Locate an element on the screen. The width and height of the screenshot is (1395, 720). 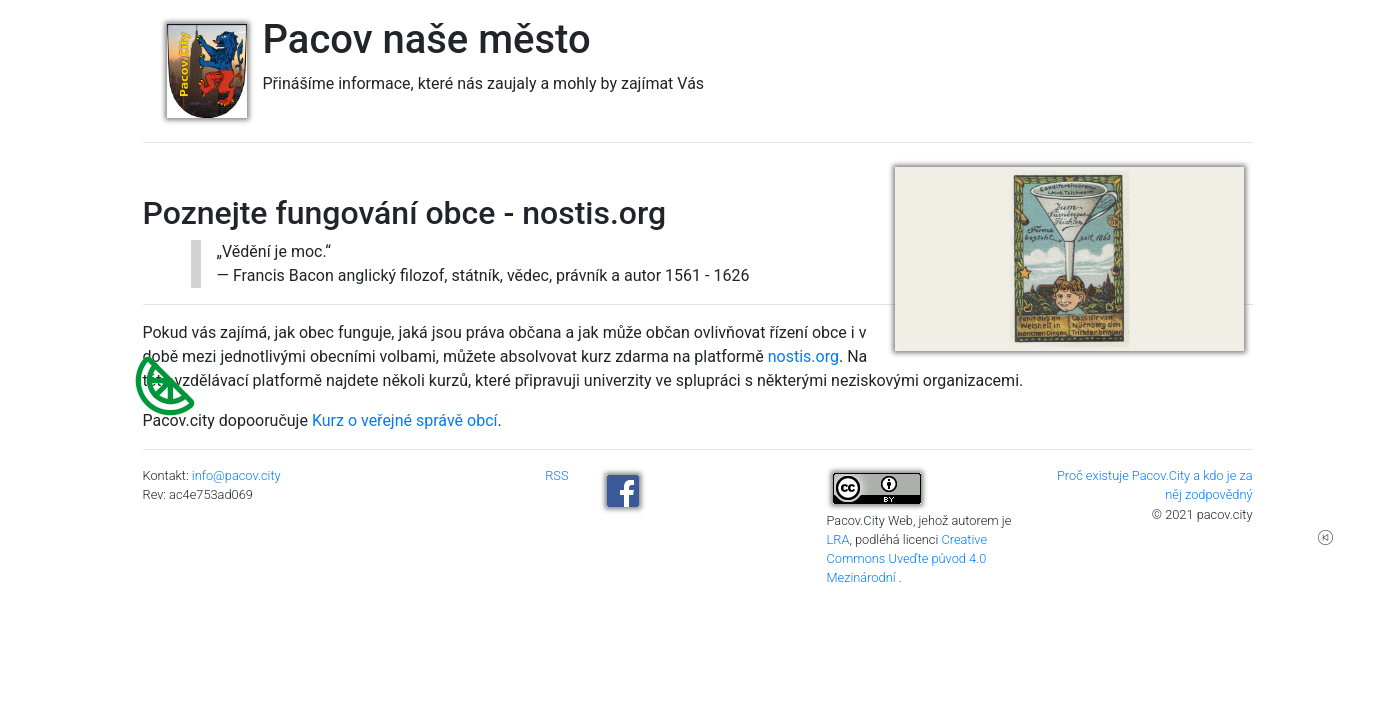
skip to previous track is located at coordinates (1325, 537).